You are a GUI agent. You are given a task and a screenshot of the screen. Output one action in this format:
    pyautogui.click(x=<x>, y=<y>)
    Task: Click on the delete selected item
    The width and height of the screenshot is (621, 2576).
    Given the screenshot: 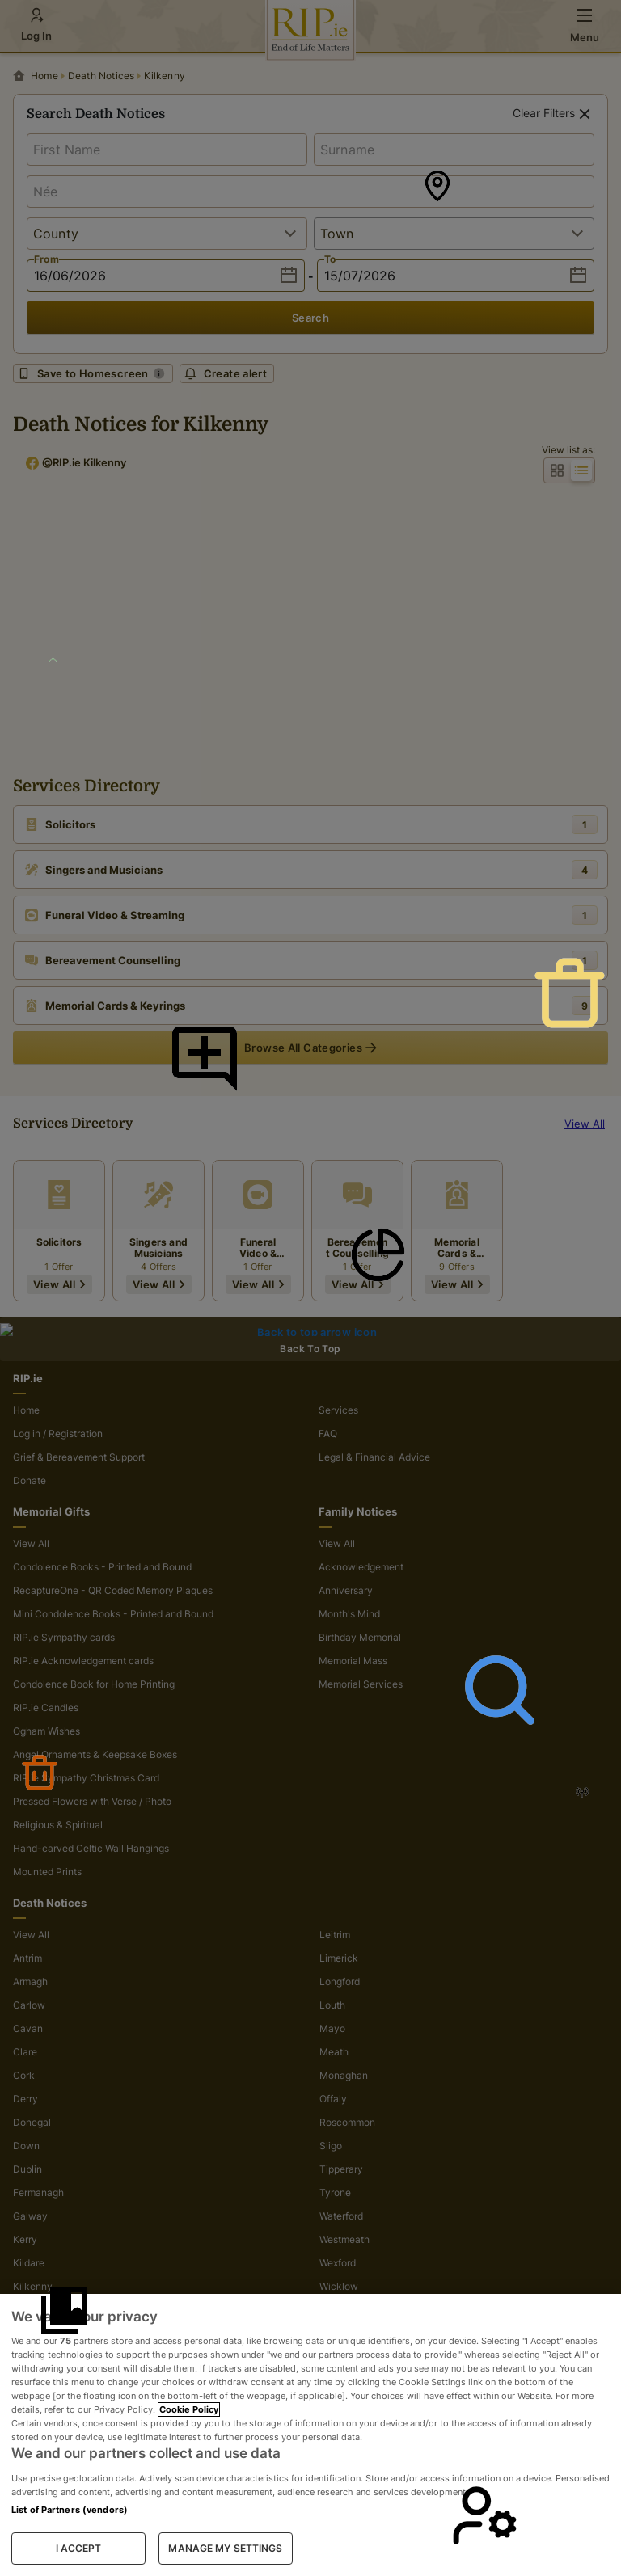 What is the action you would take?
    pyautogui.click(x=40, y=1773)
    